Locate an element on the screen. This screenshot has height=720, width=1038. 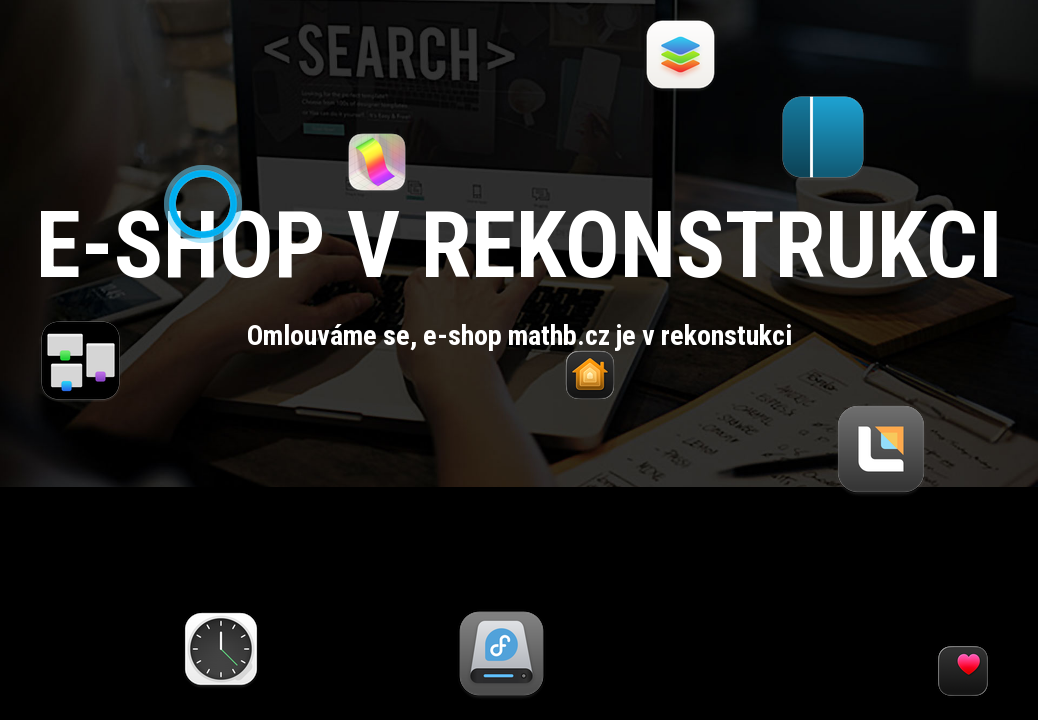
open mission control to view all windows and desktops is located at coordinates (80, 360).